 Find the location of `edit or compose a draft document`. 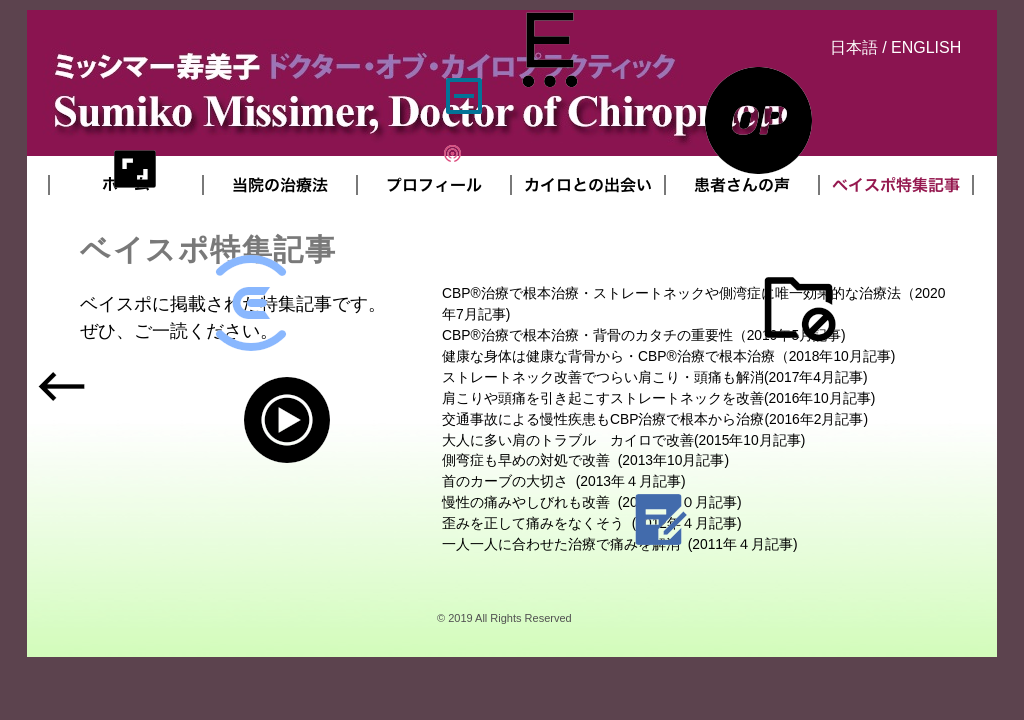

edit or compose a draft document is located at coordinates (658, 519).